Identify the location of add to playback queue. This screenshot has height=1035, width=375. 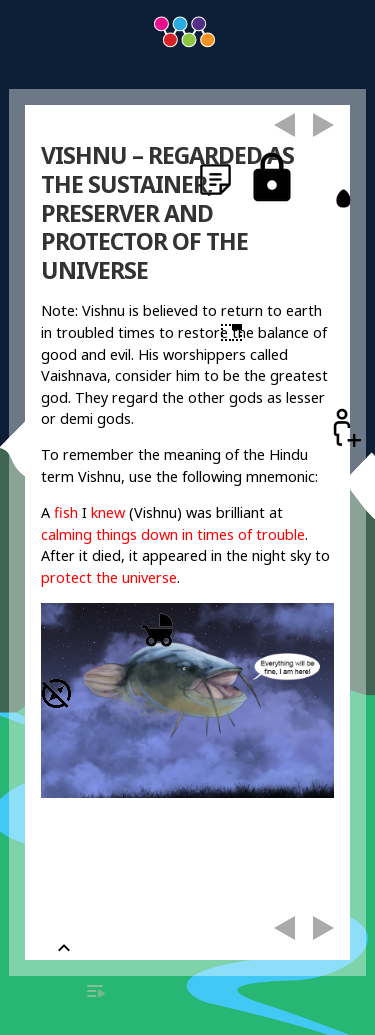
(95, 991).